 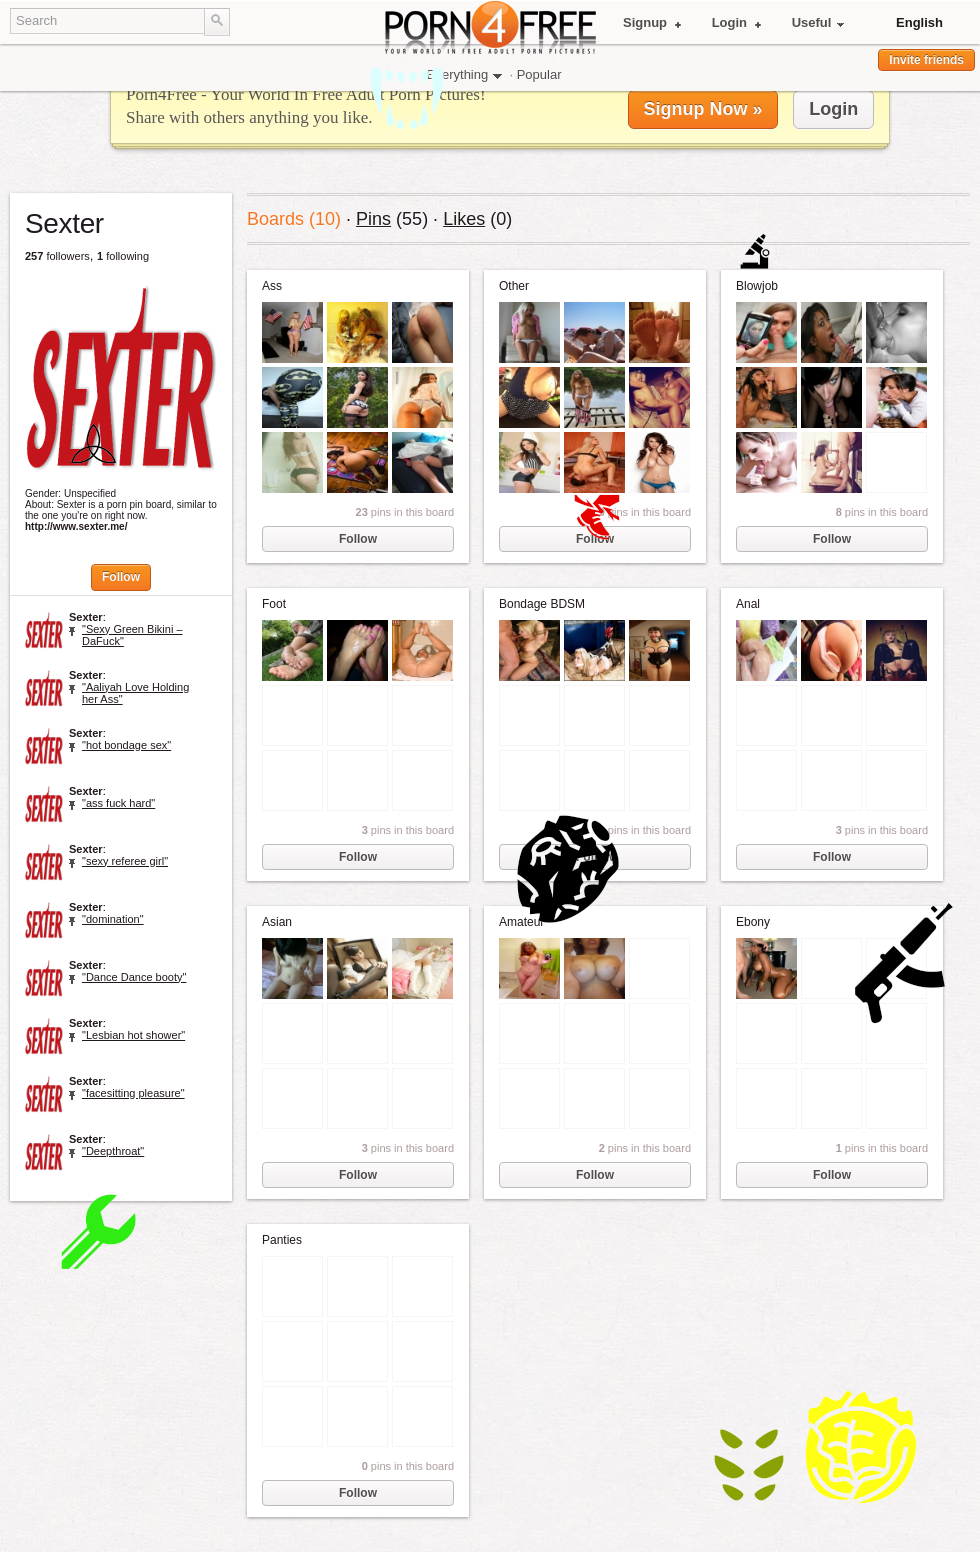 What do you see at coordinates (749, 1465) in the screenshot?
I see `activate hunter vision or tracking mode` at bounding box center [749, 1465].